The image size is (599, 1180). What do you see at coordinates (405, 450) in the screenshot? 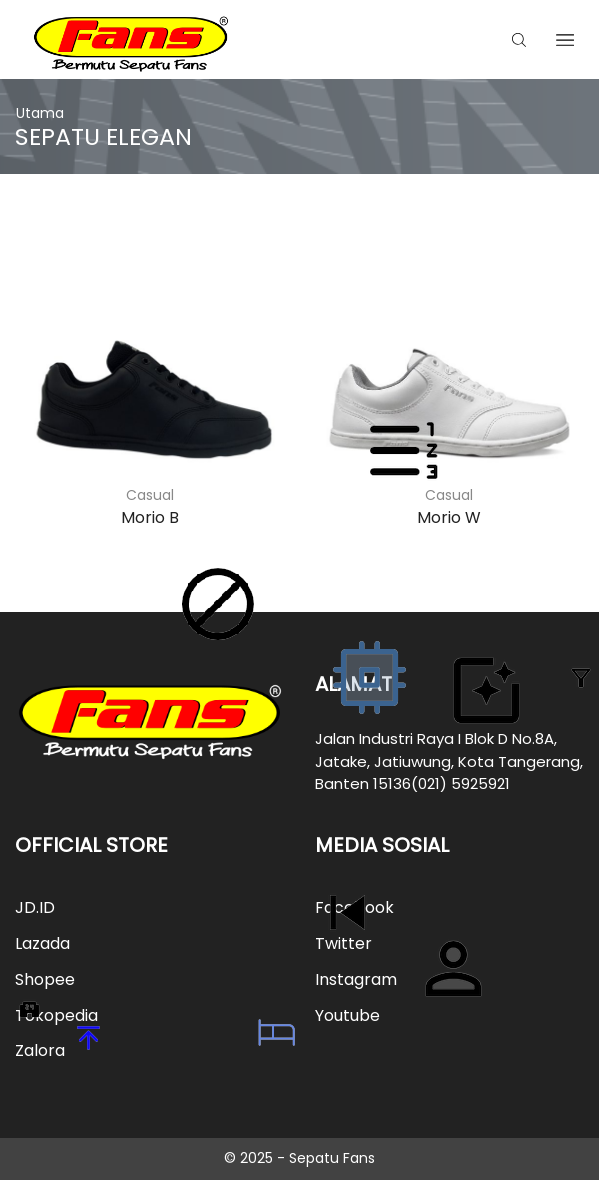
I see `switch to right-to-left numbered list format` at bounding box center [405, 450].